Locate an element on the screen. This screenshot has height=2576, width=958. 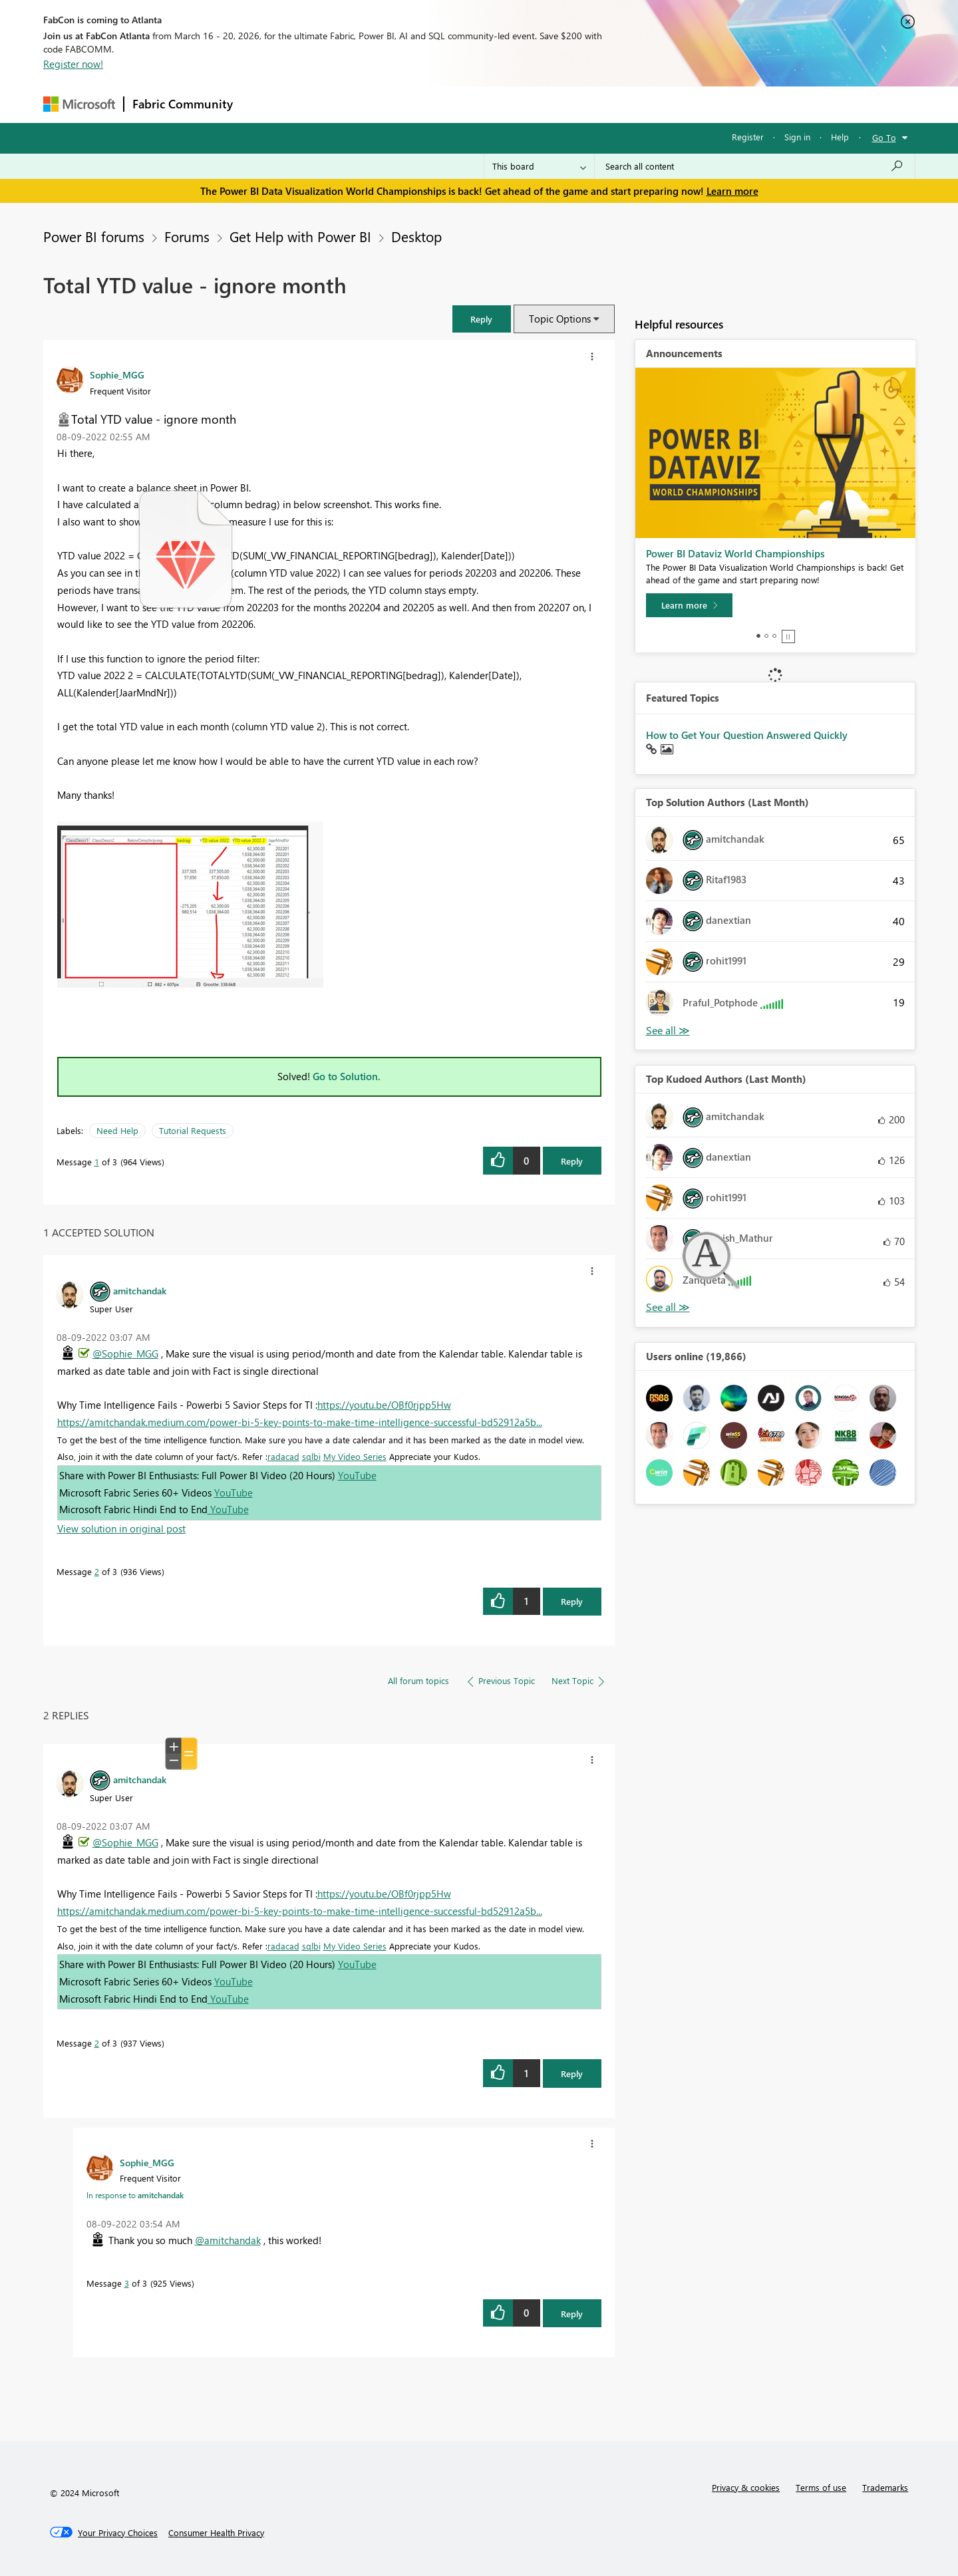
search for files by name or content is located at coordinates (711, 1260).